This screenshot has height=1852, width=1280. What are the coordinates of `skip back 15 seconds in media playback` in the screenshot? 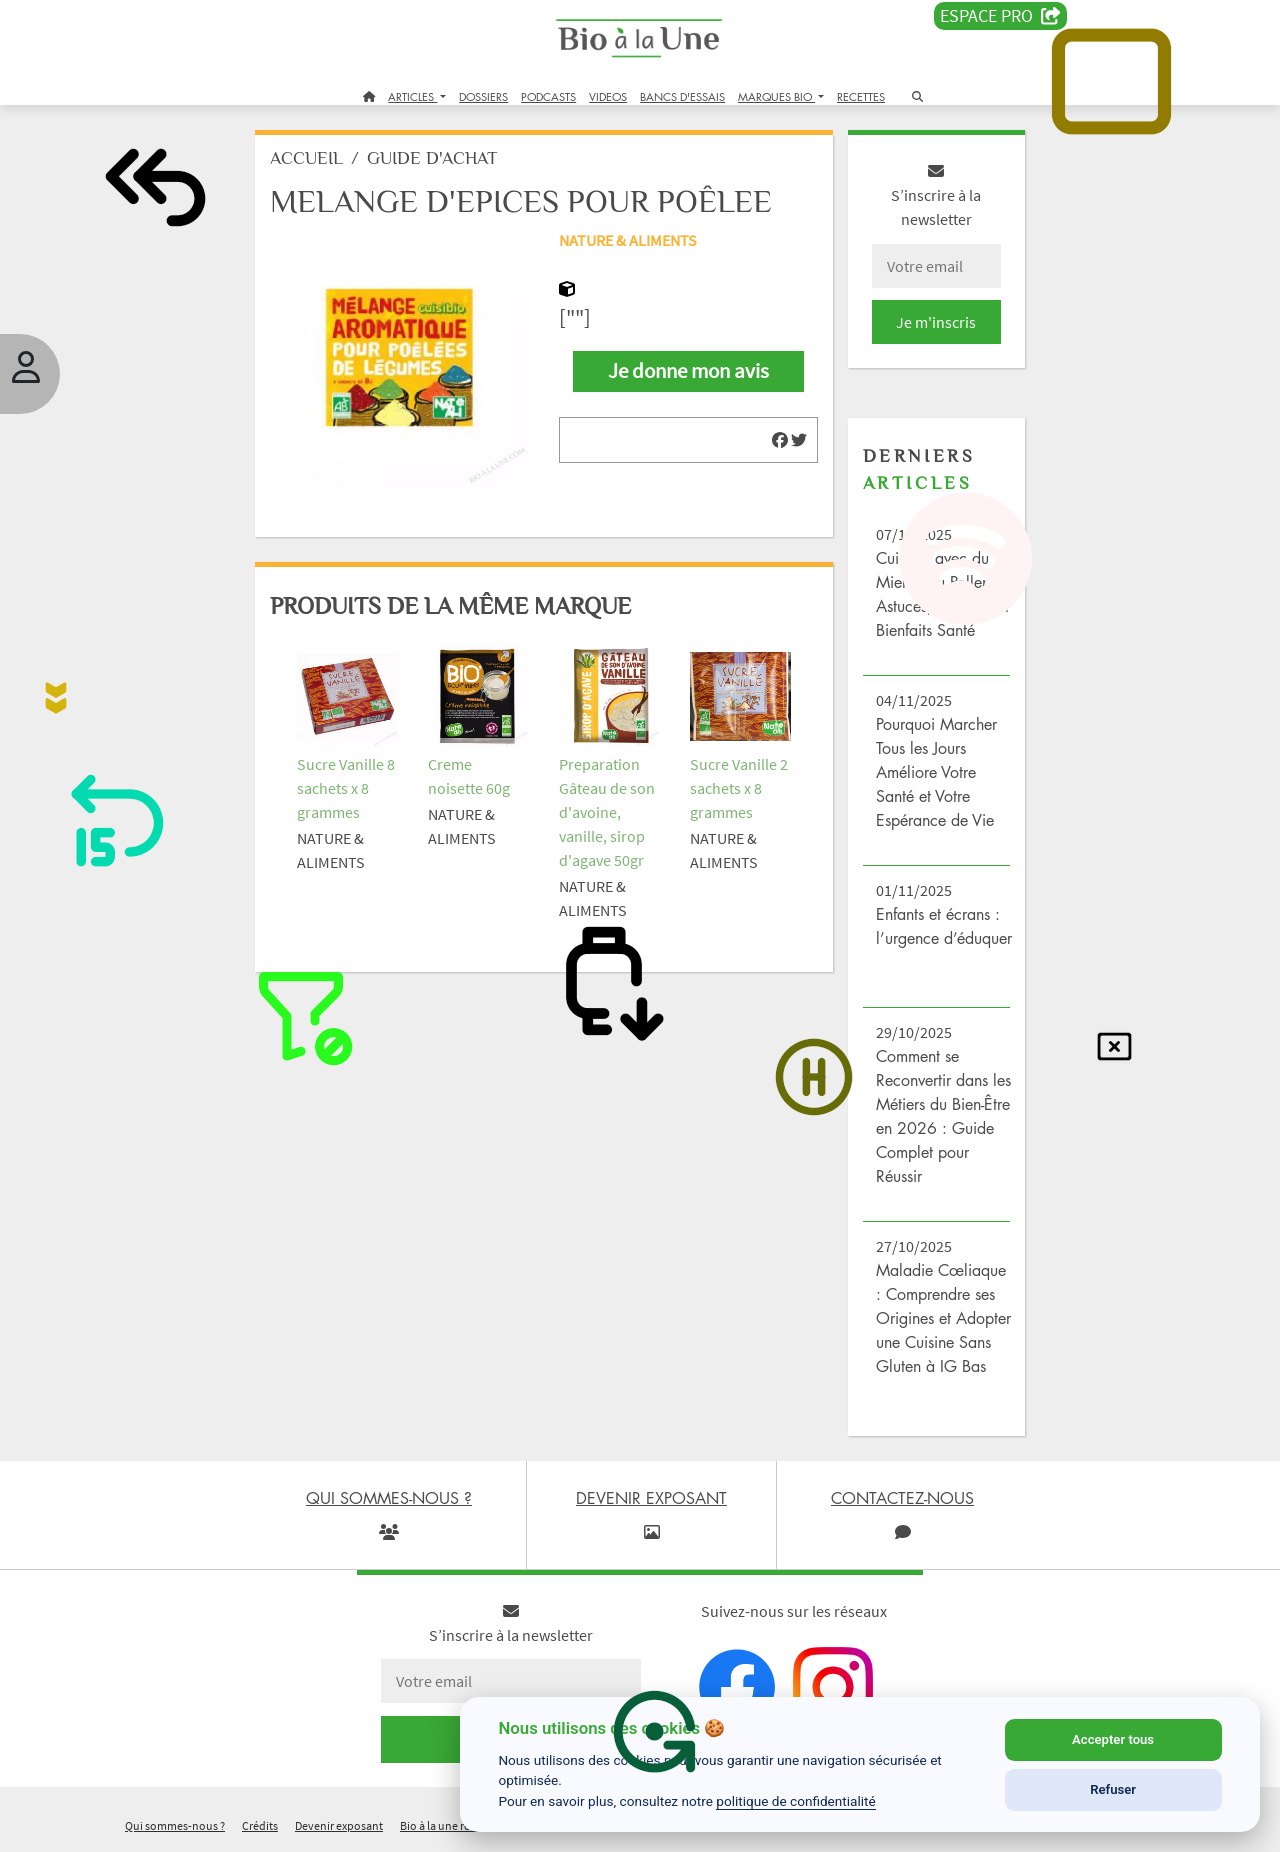 It's located at (115, 823).